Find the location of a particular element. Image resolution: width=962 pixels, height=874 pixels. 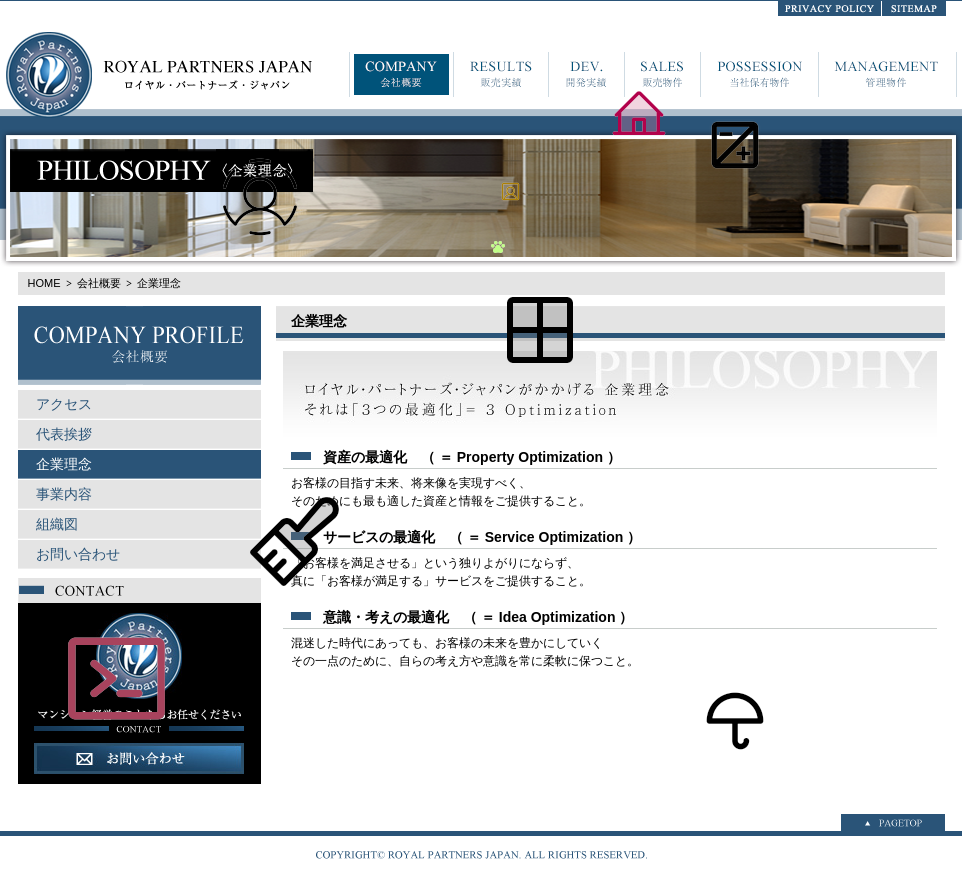

view items in grid layout is located at coordinates (540, 330).